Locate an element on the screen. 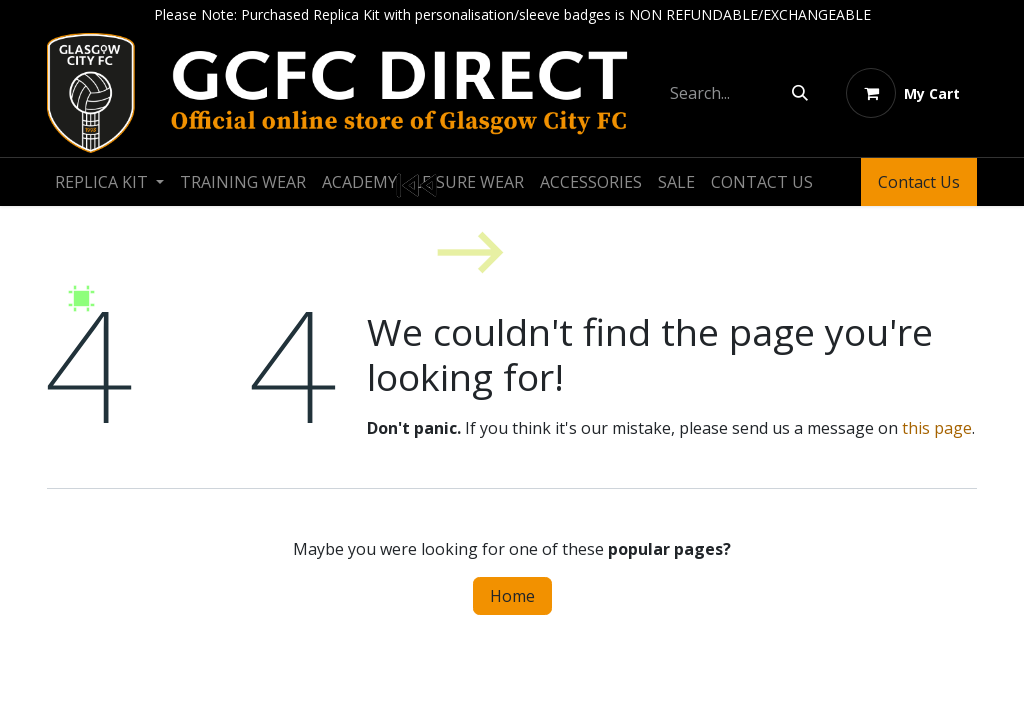 Image resolution: width=1024 pixels, height=720 pixels. navigate to the next page or step is located at coordinates (470, 252).